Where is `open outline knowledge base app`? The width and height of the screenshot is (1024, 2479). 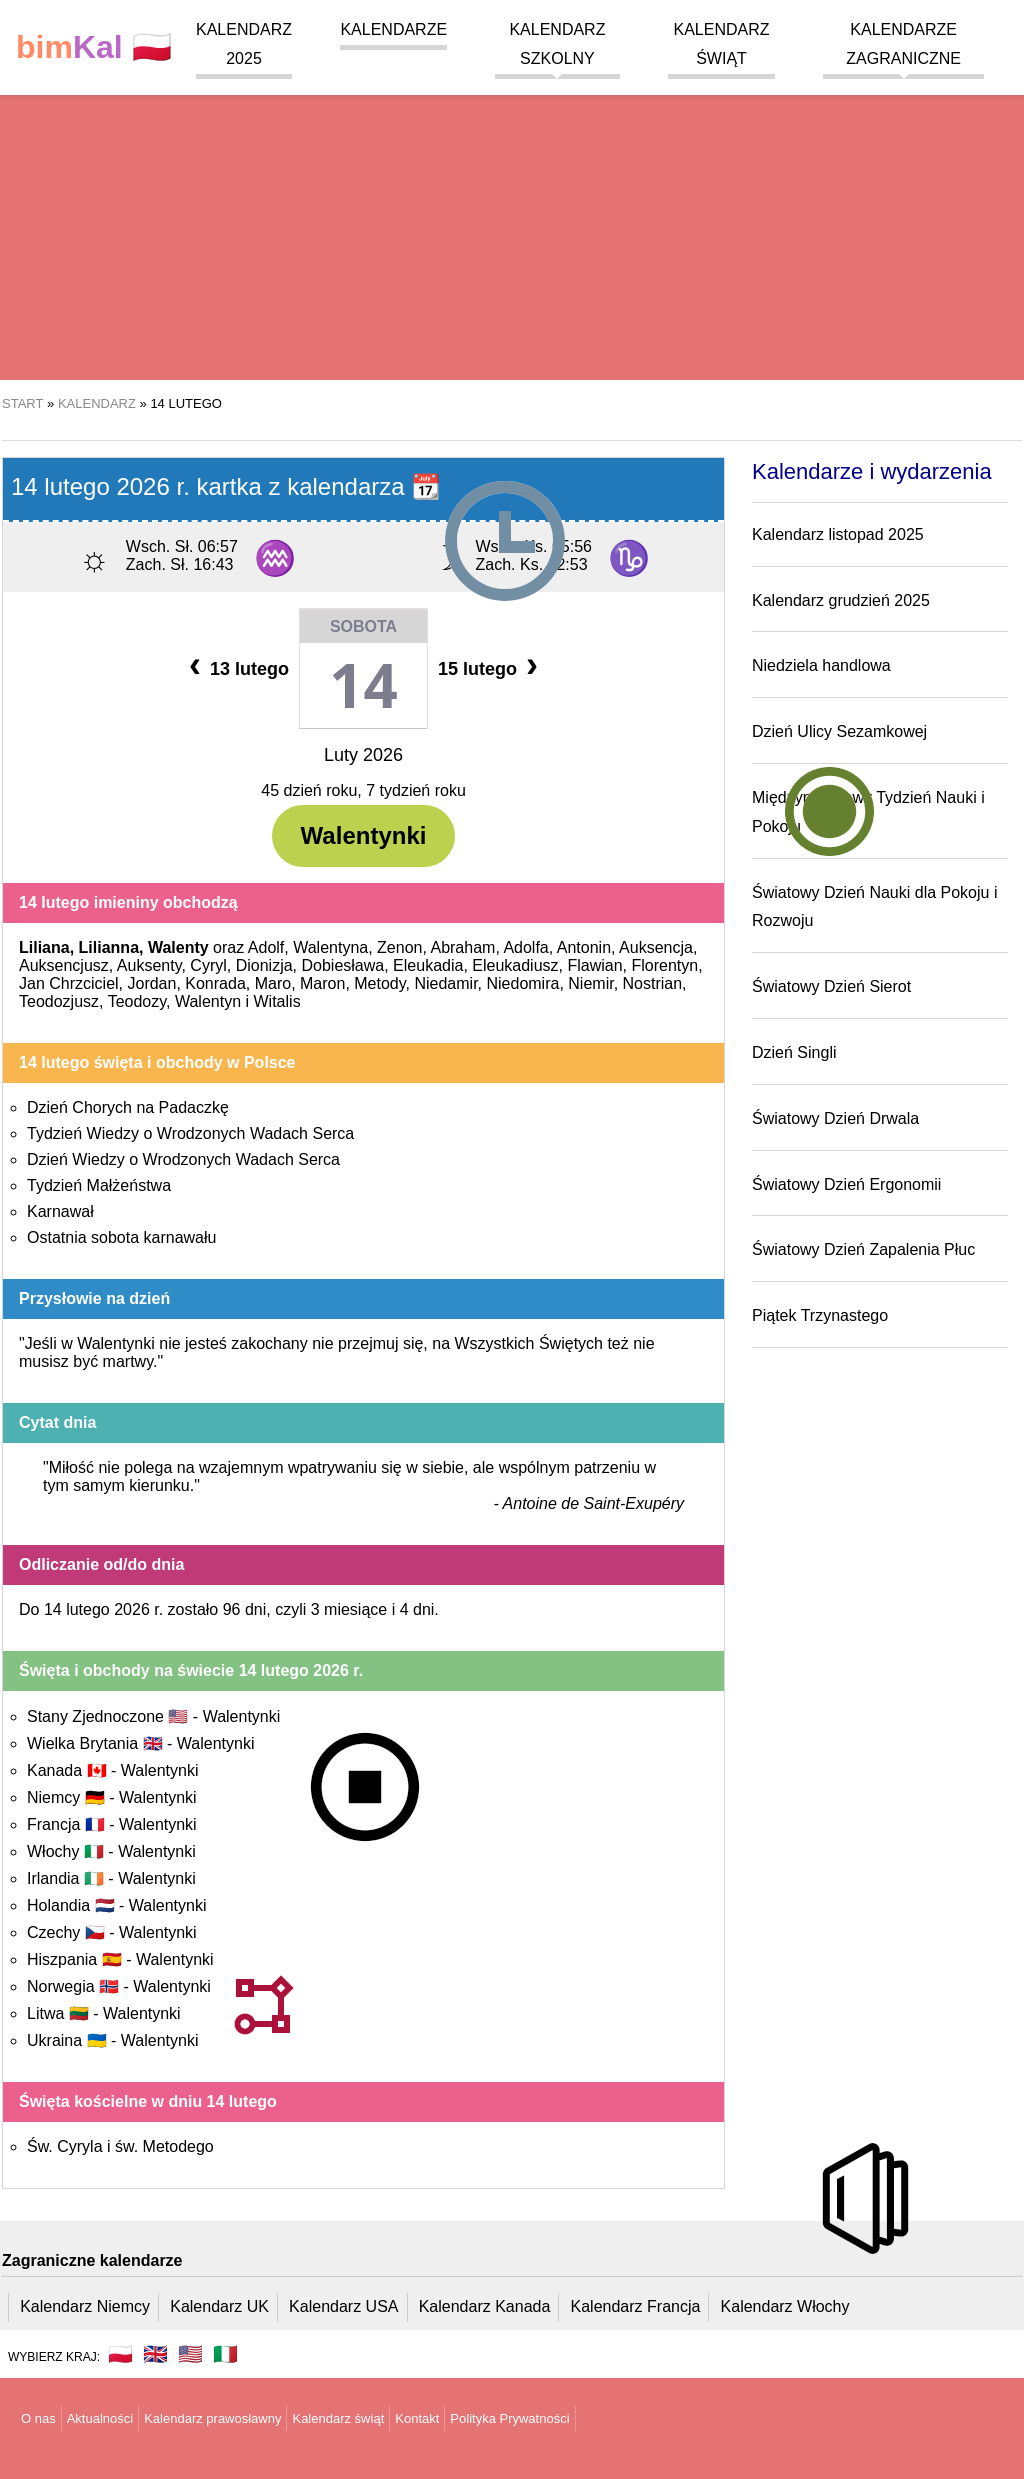
open outline knowledge base app is located at coordinates (865, 2198).